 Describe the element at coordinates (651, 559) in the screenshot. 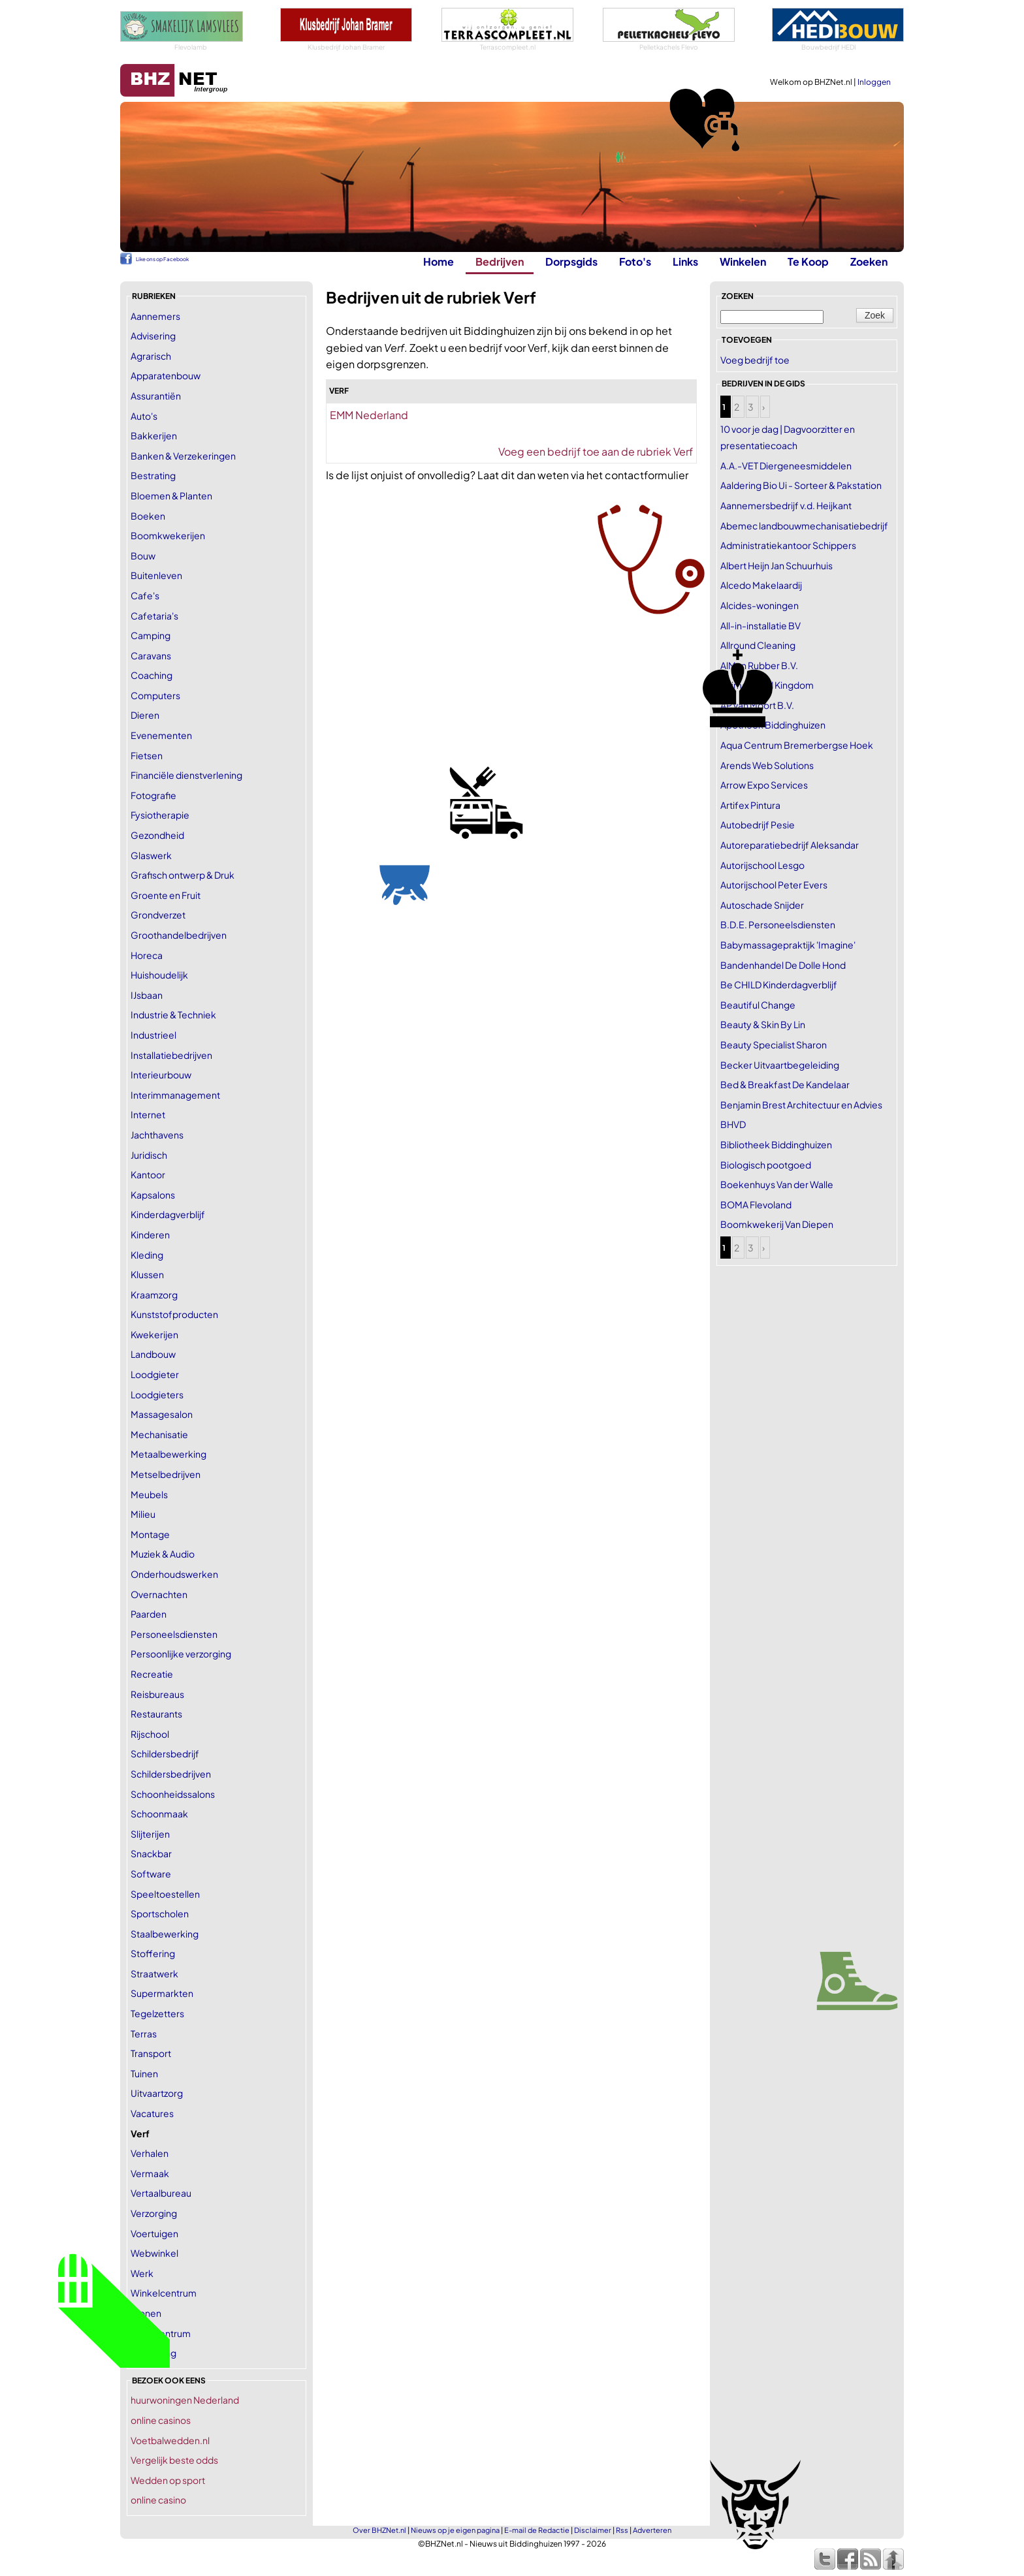

I see `access health or medical features` at that location.